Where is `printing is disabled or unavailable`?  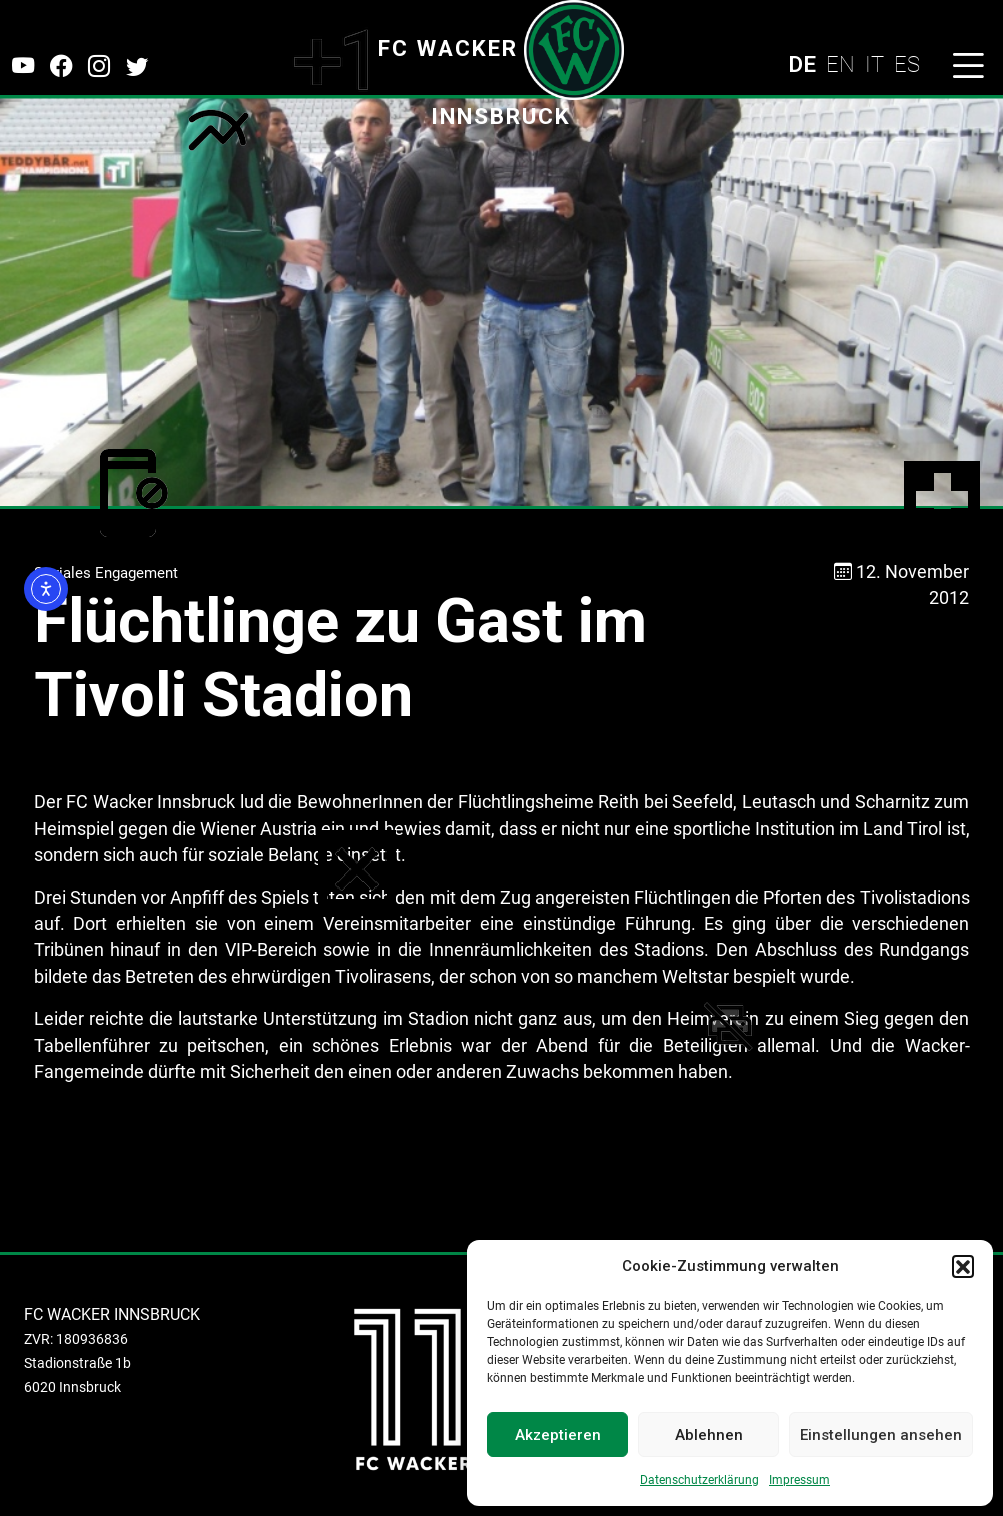
printing is disabled or unavailable is located at coordinates (730, 1025).